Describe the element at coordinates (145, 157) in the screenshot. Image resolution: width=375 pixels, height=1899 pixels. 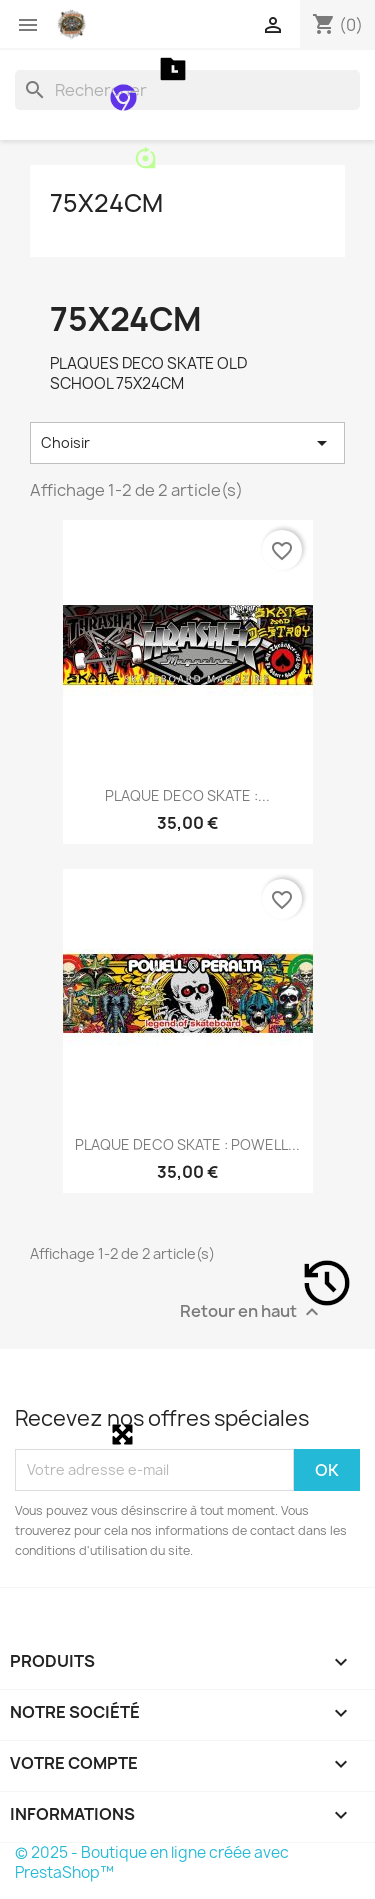
I see `rev.com logo - access transcription and captioning services` at that location.